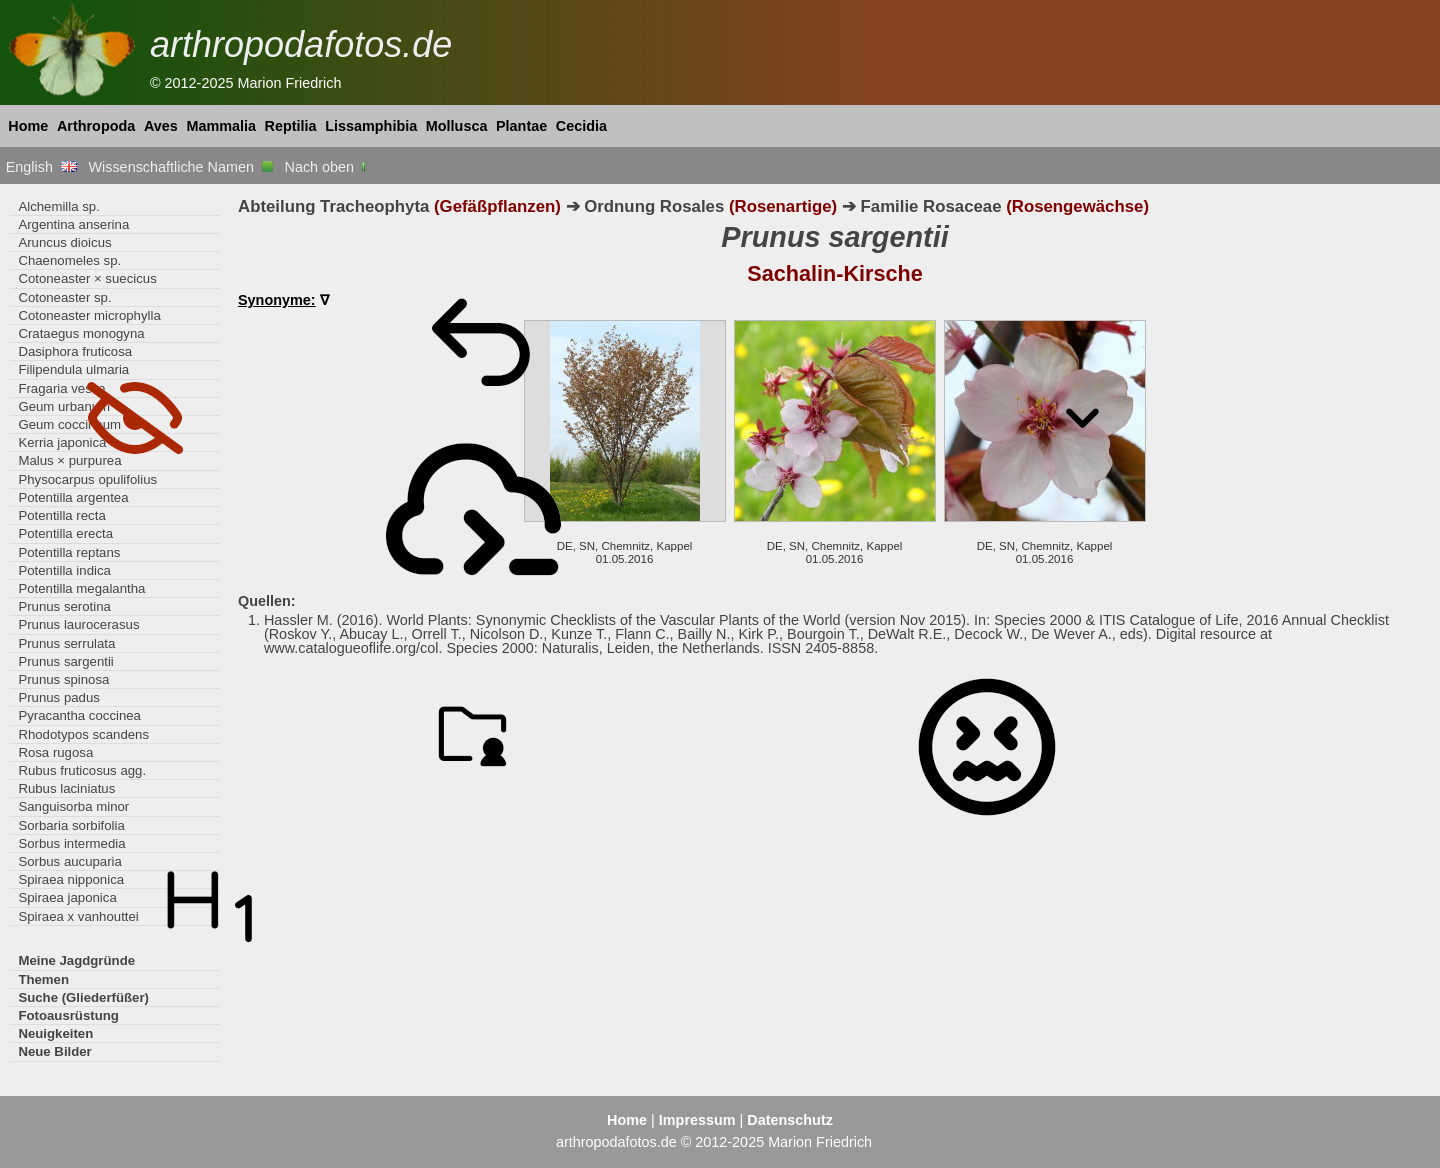 Image resolution: width=1440 pixels, height=1168 pixels. I want to click on expand a dropdown menu or collapsed section, so click(1082, 416).